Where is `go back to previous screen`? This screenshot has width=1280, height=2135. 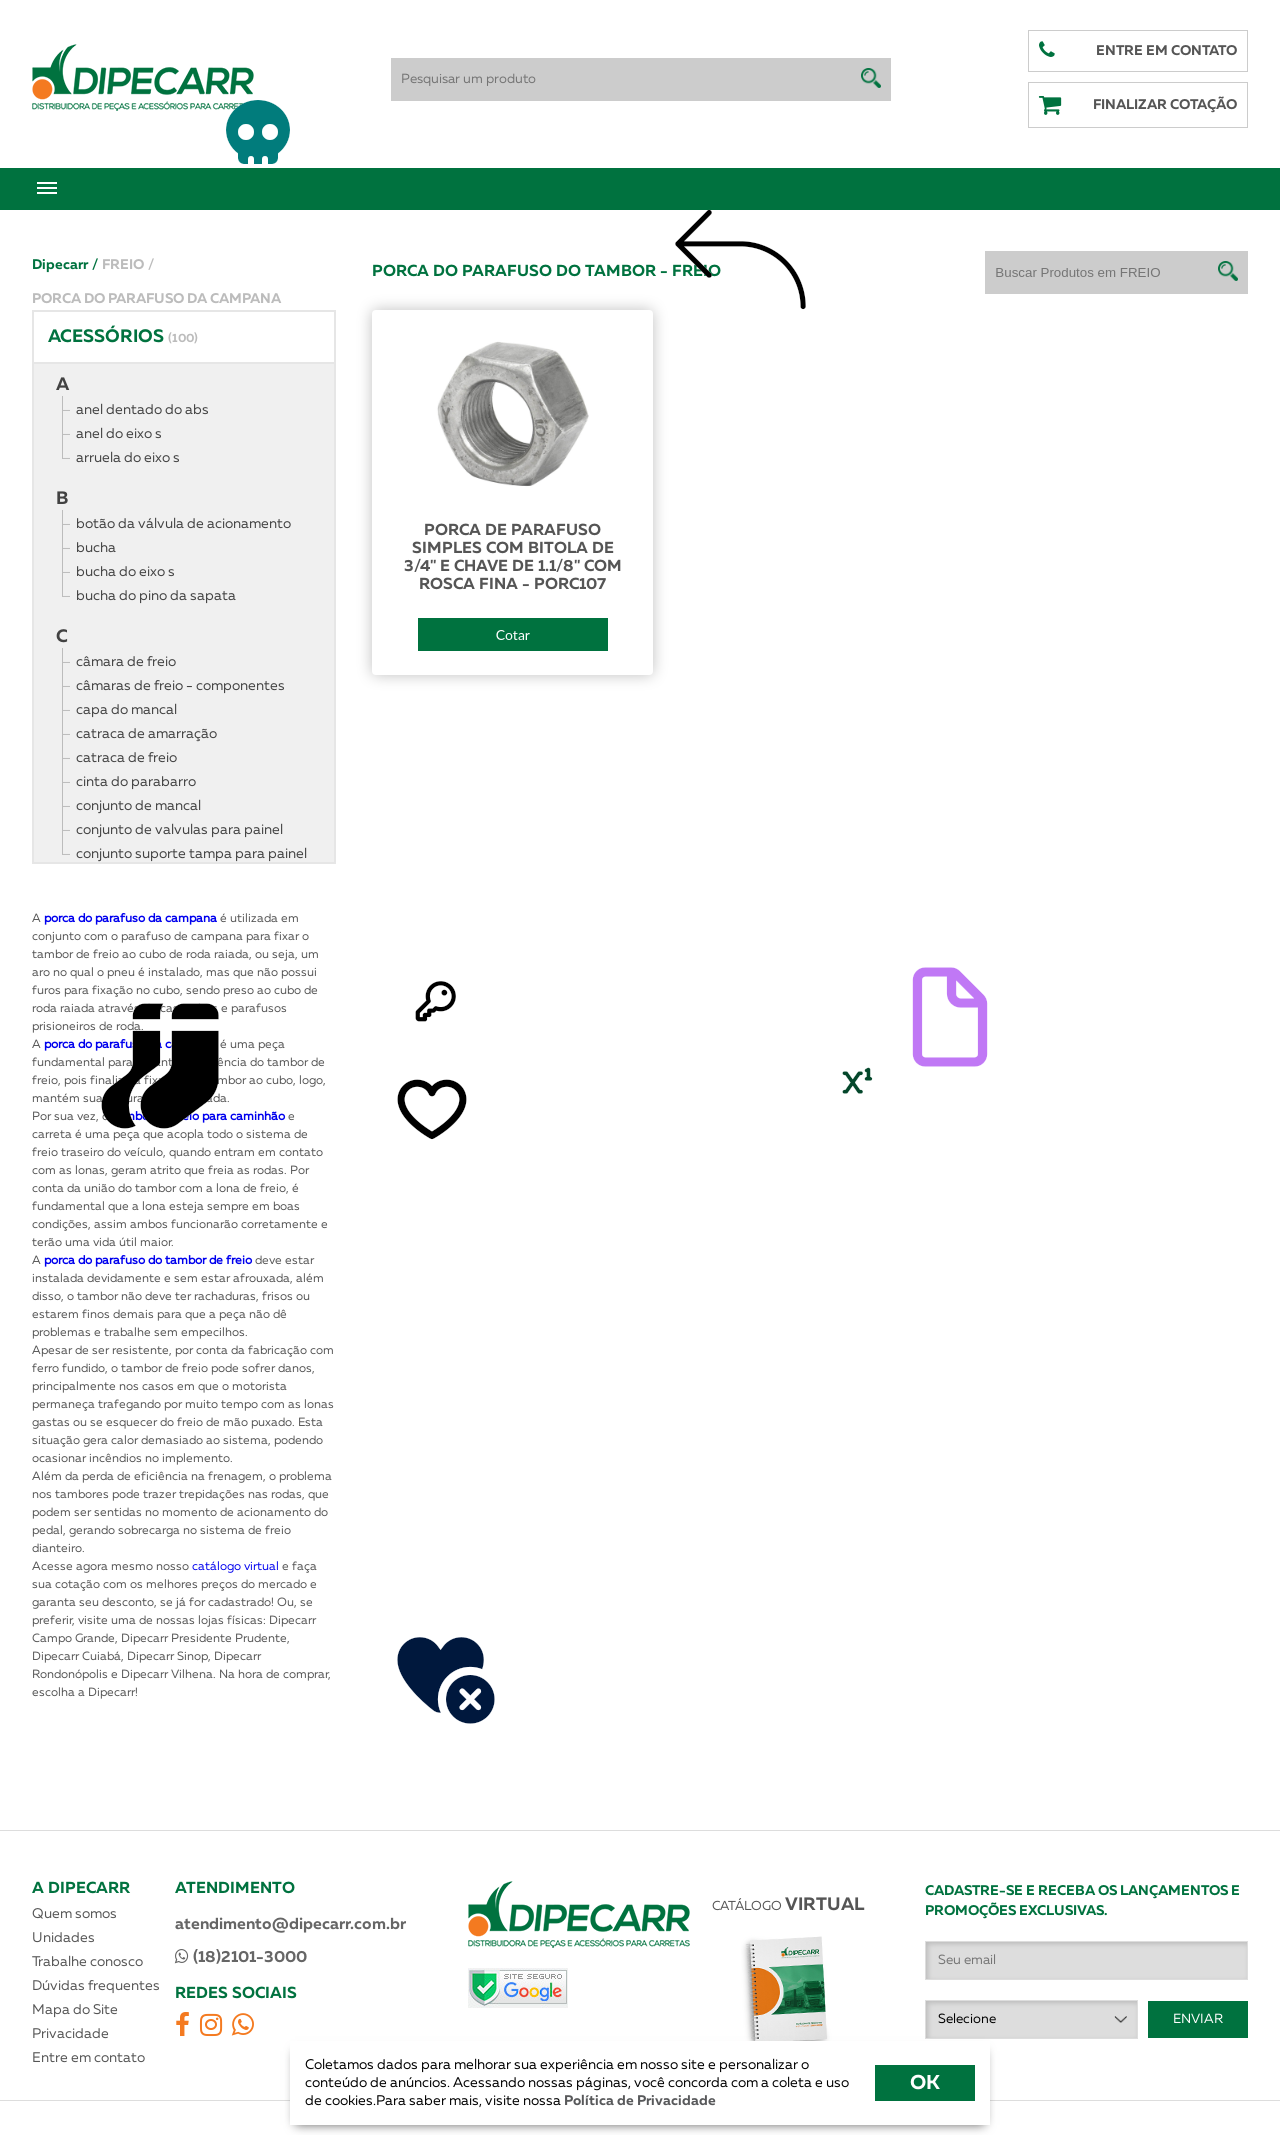
go back to previous screen is located at coordinates (740, 259).